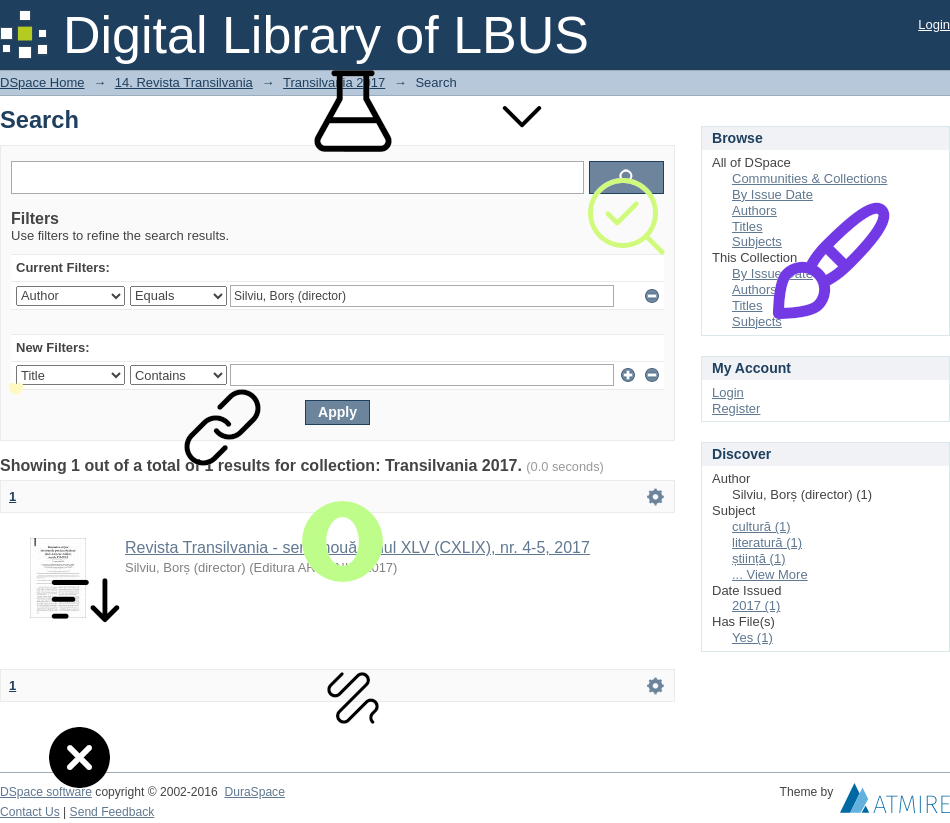 Image resolution: width=950 pixels, height=823 pixels. I want to click on open Opera browser, so click(342, 541).